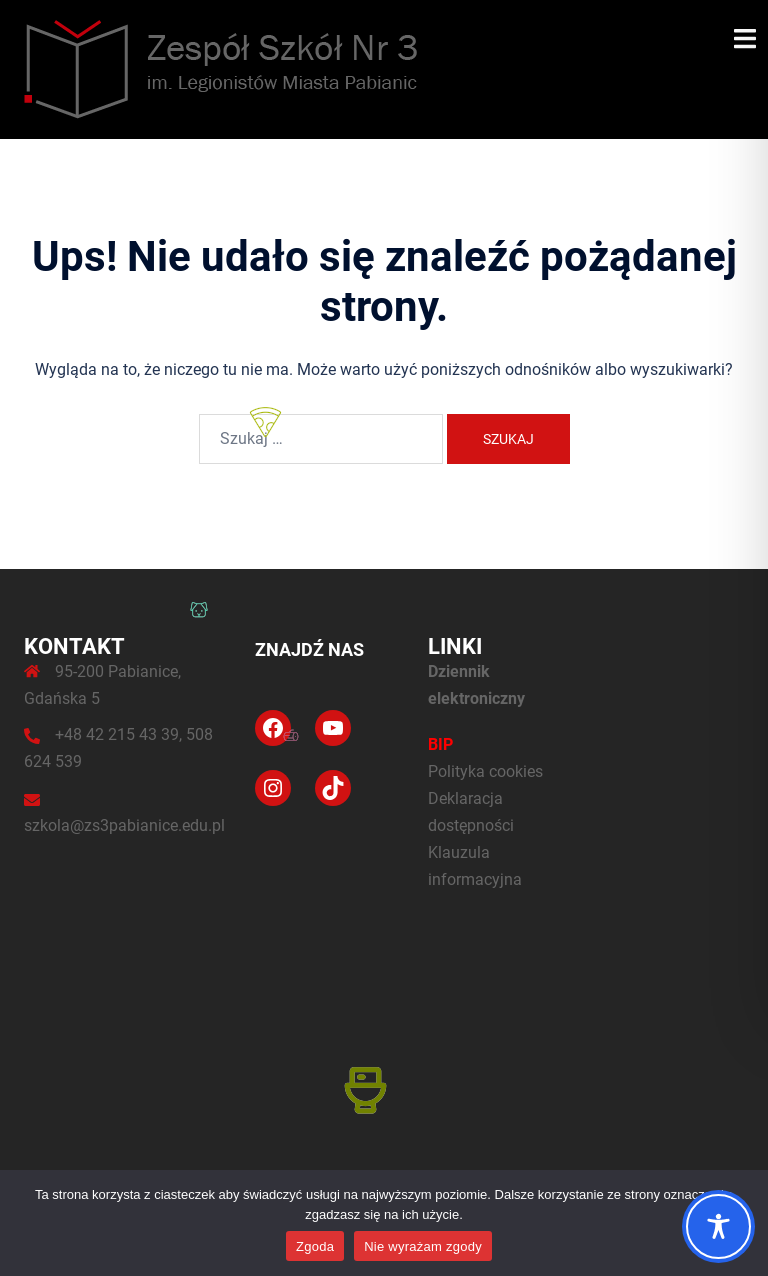  I want to click on view activity log or event history, so click(291, 736).